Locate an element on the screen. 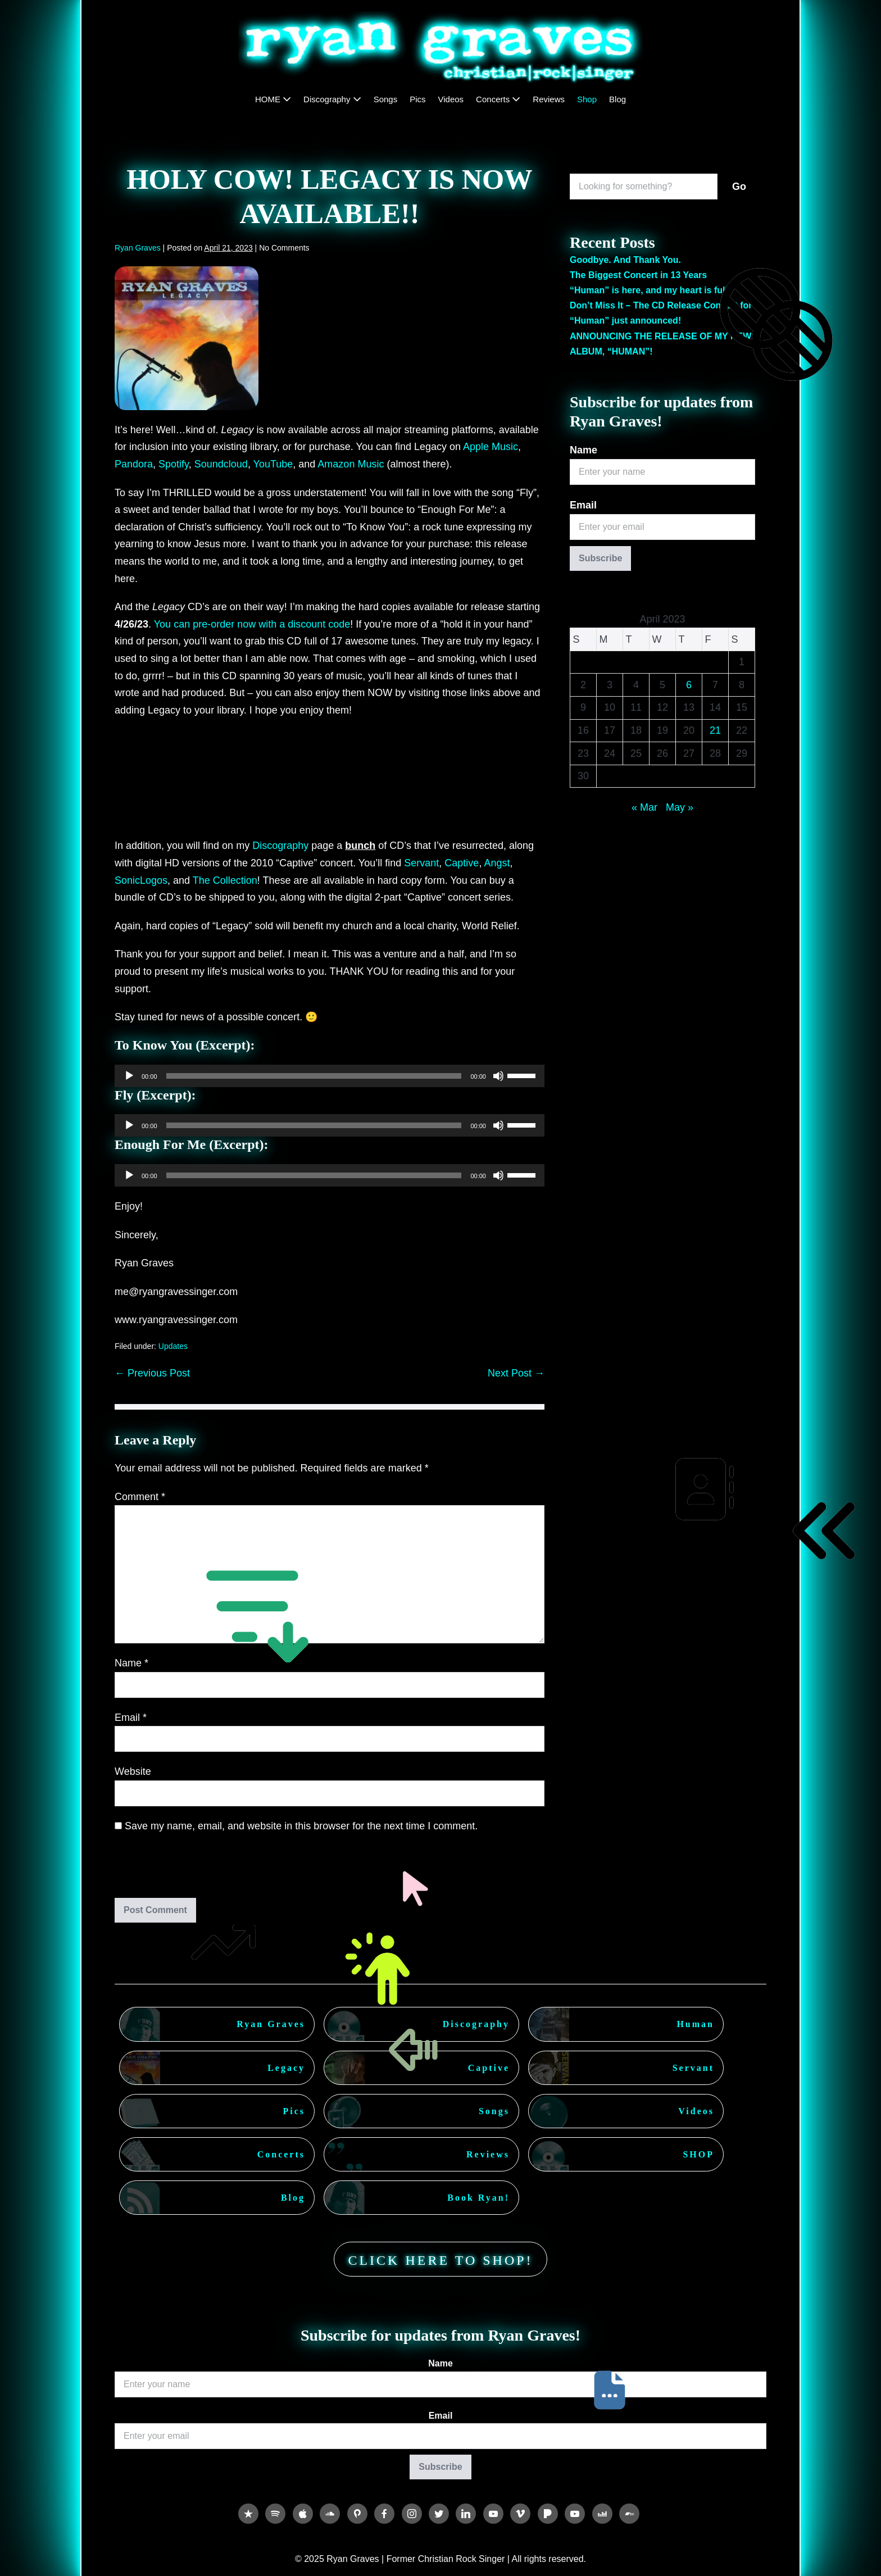 The image size is (881, 2576). sort or filter items in descending order is located at coordinates (252, 1606).